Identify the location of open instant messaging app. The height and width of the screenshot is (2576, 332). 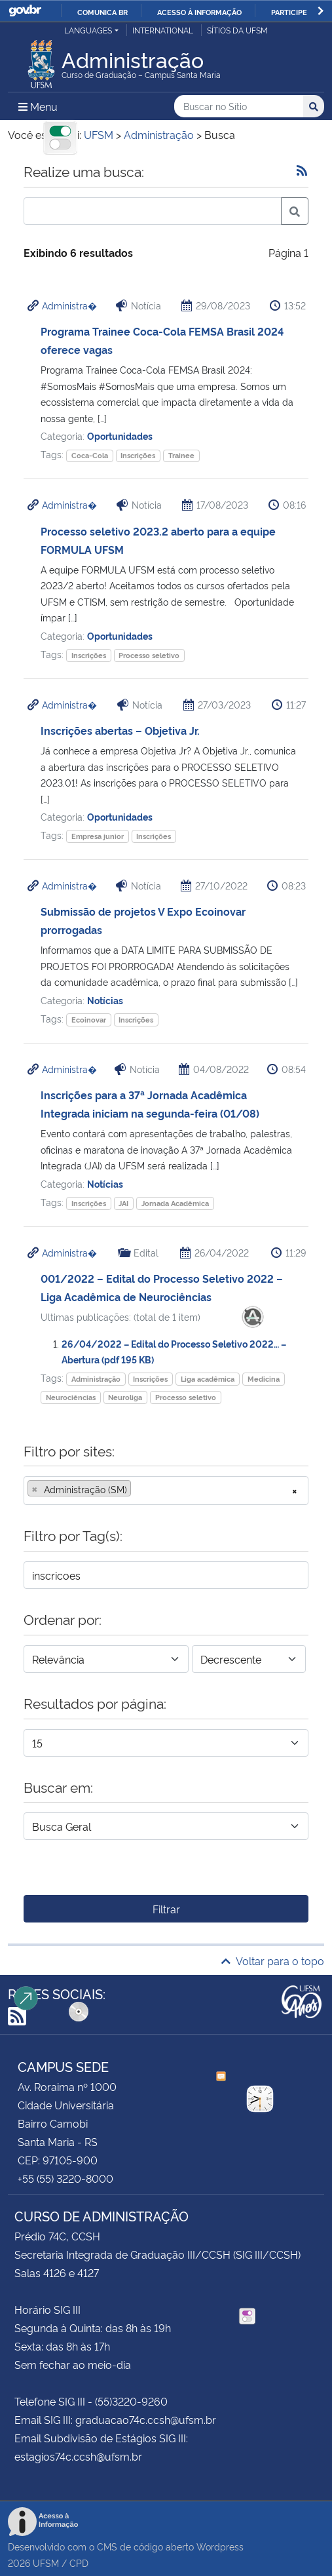
(221, 2076).